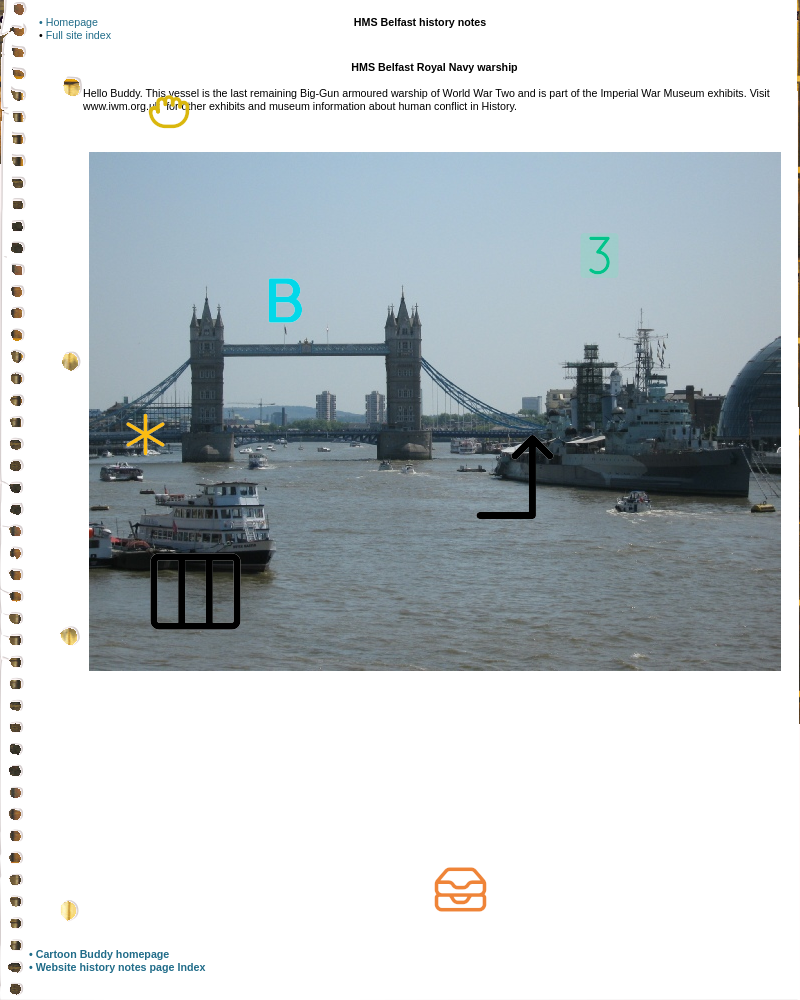  Describe the element at coordinates (285, 300) in the screenshot. I see `apply bold formatting to selected text` at that location.